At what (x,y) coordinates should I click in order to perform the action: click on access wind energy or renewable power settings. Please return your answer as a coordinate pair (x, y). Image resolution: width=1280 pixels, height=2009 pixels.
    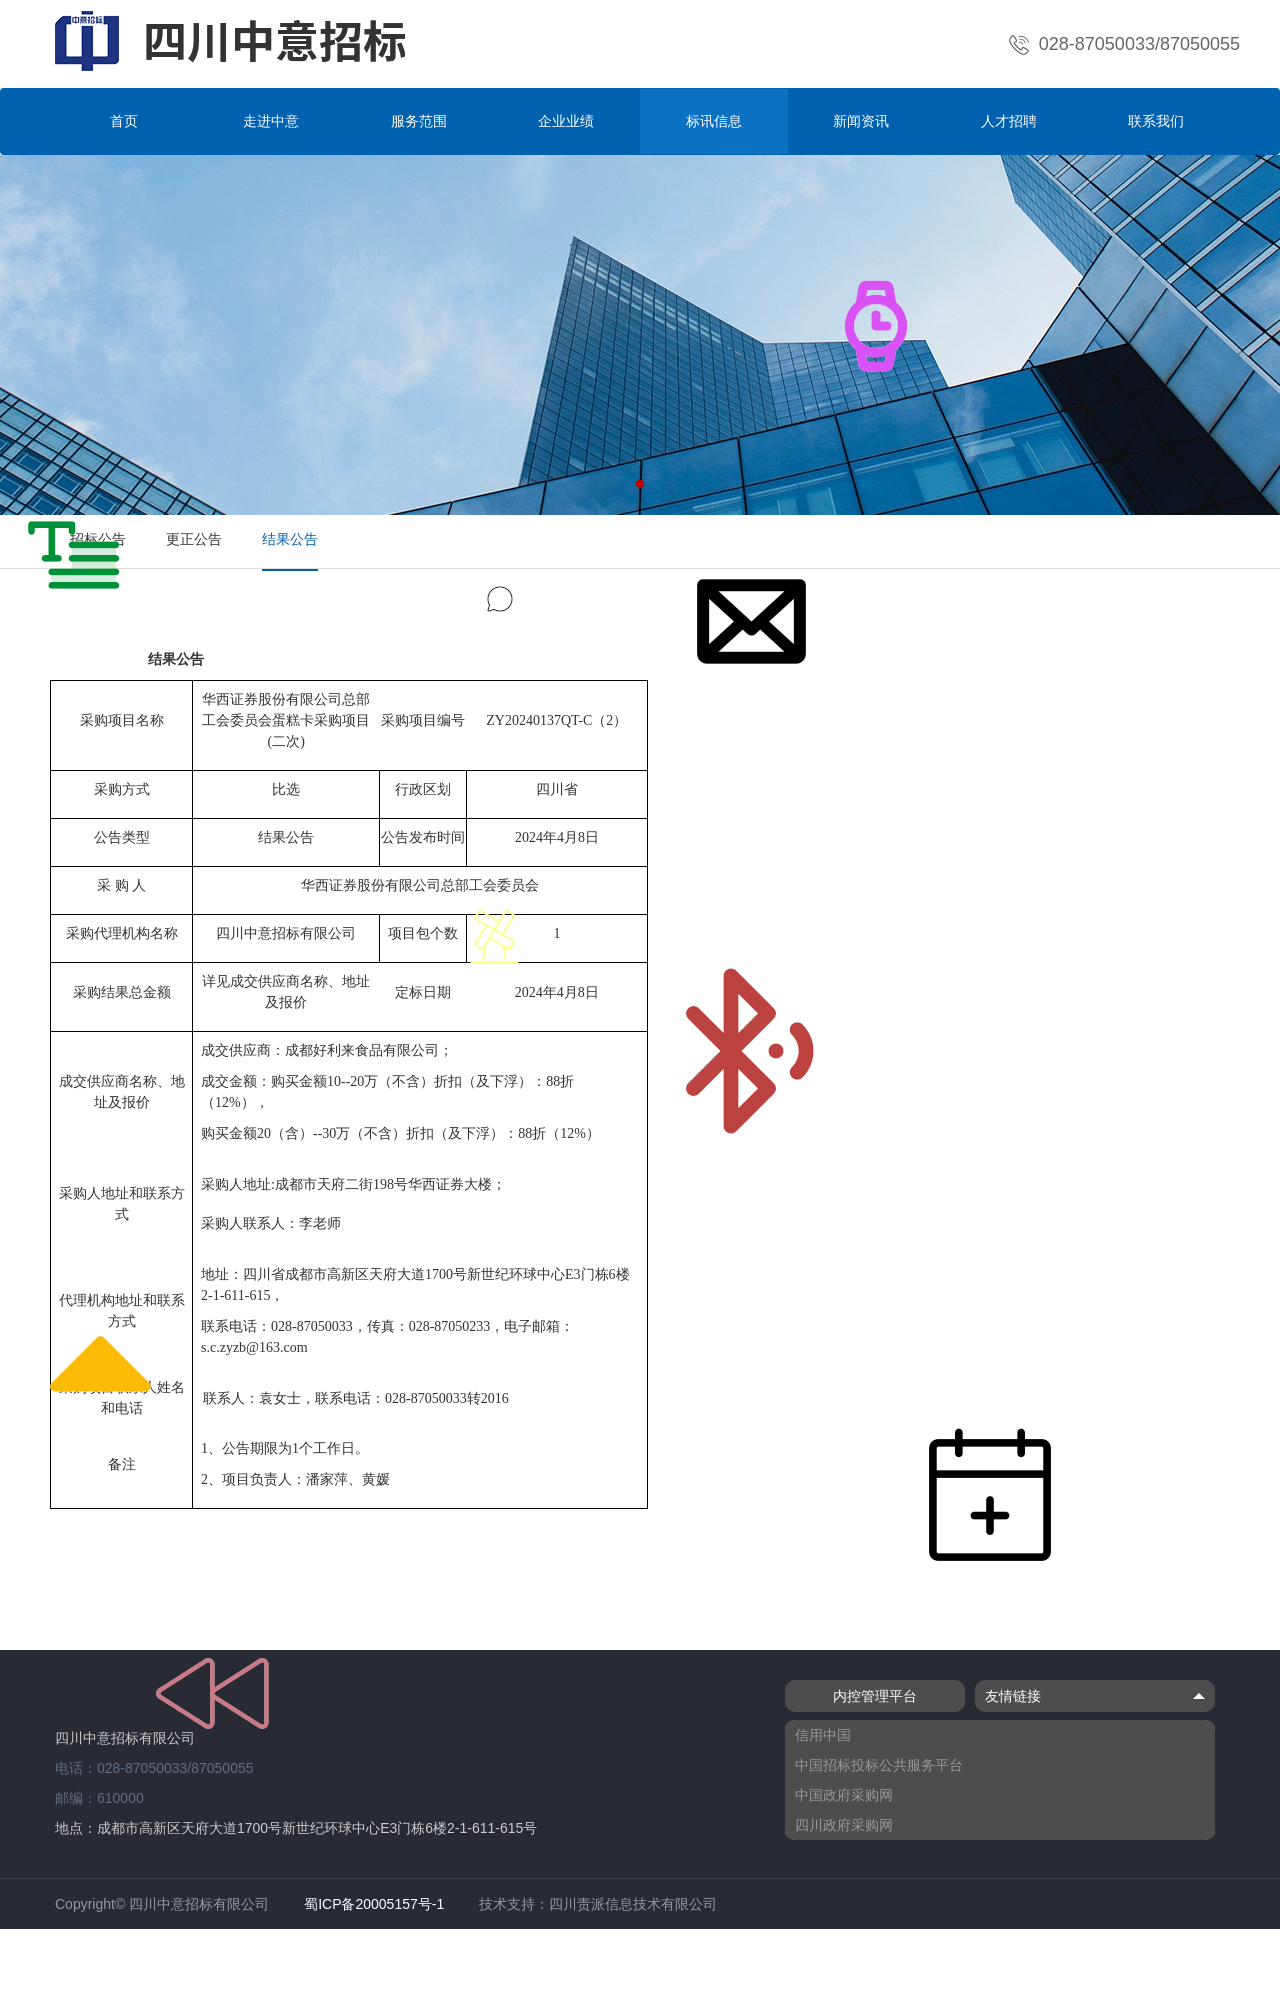
    Looking at the image, I should click on (494, 937).